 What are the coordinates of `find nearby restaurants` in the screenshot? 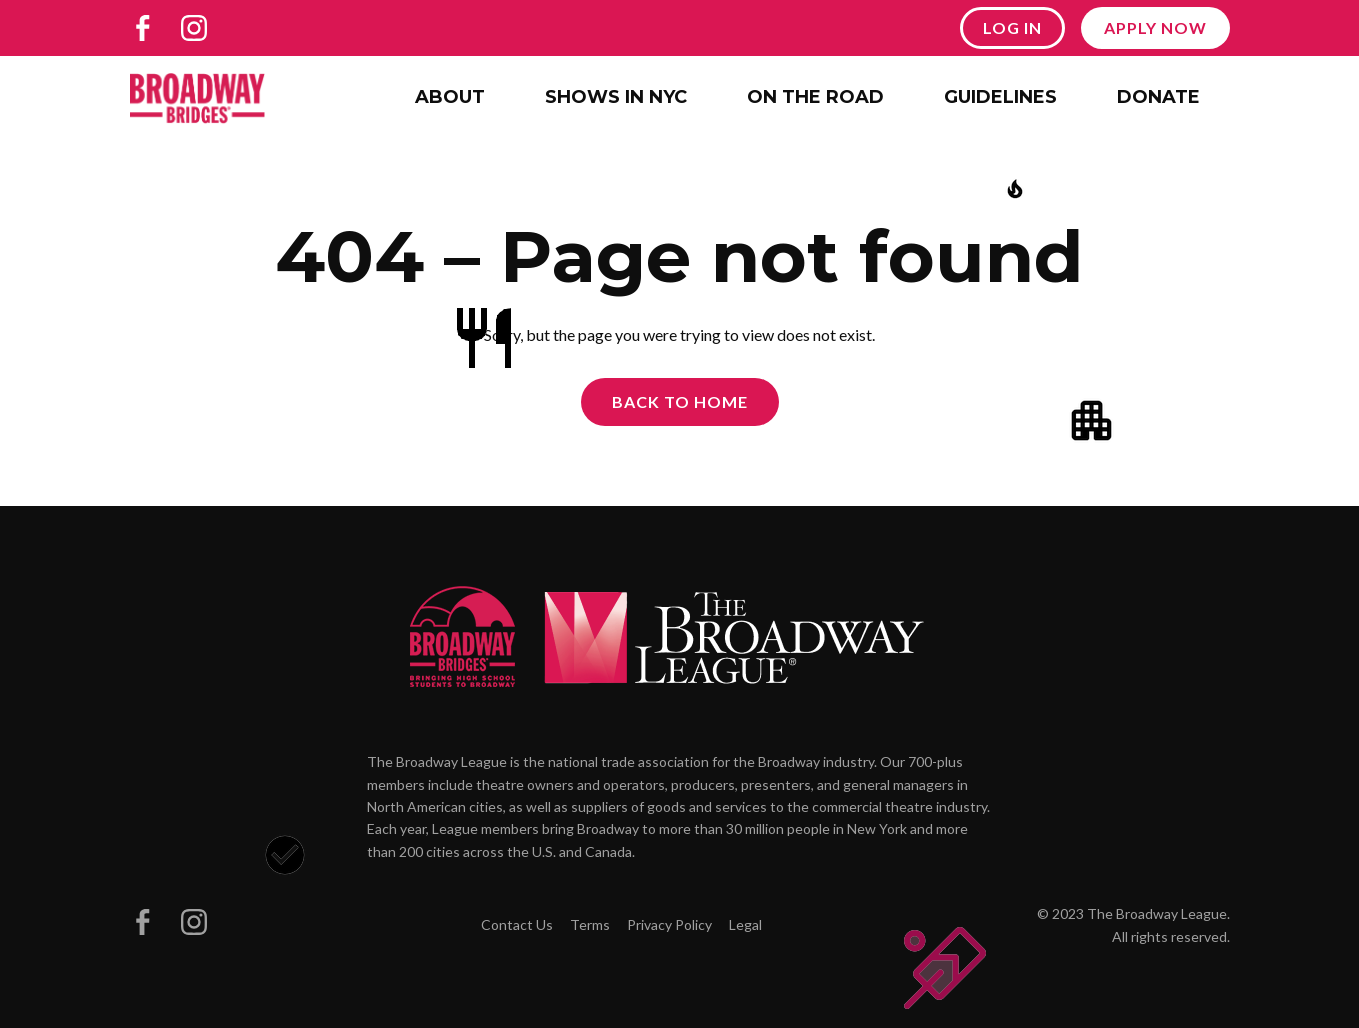 It's located at (484, 338).